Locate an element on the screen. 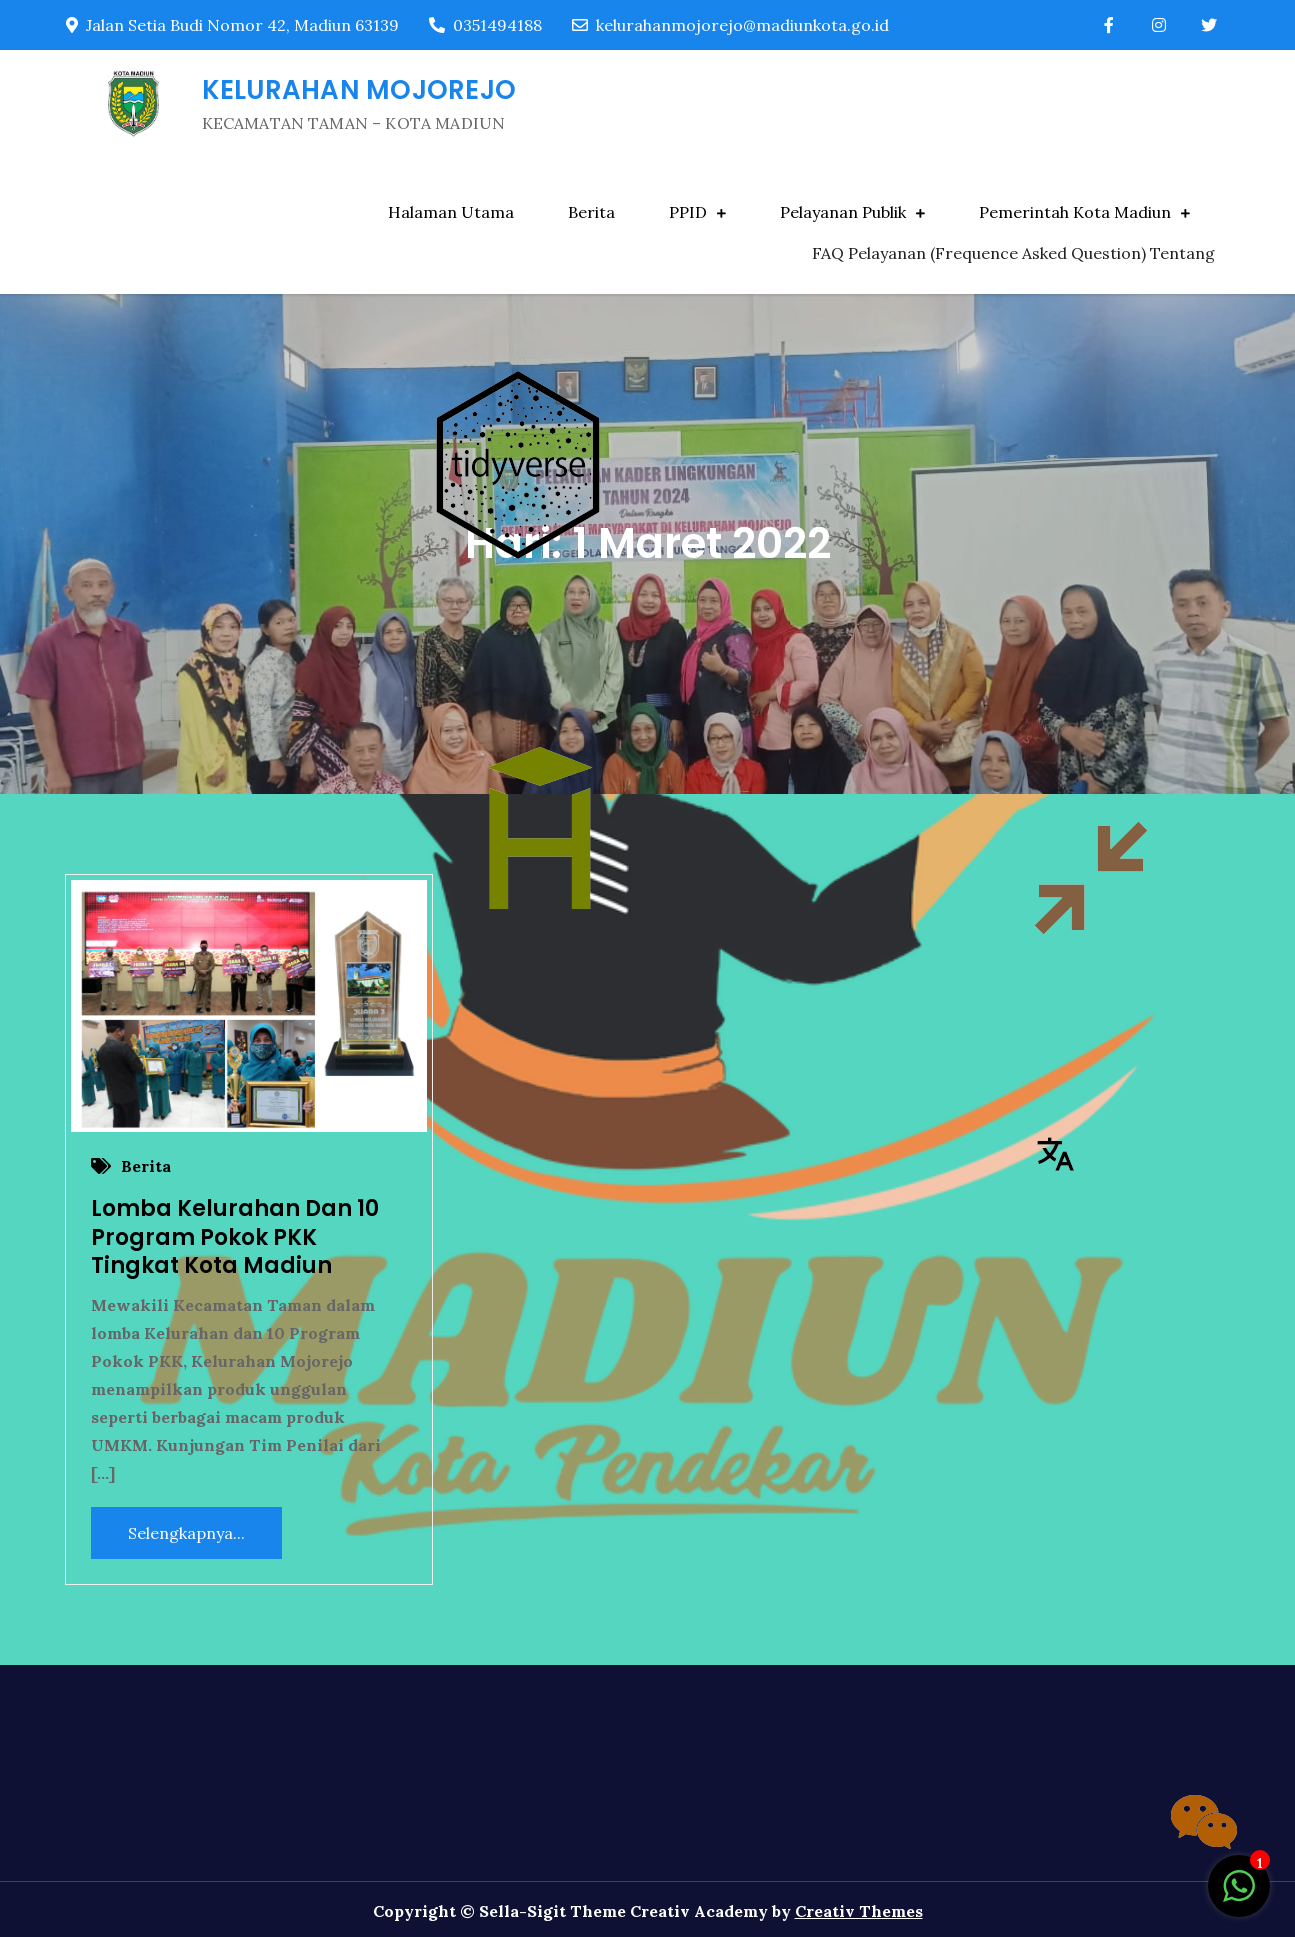  visit the Hexlet learning platform is located at coordinates (540, 828).